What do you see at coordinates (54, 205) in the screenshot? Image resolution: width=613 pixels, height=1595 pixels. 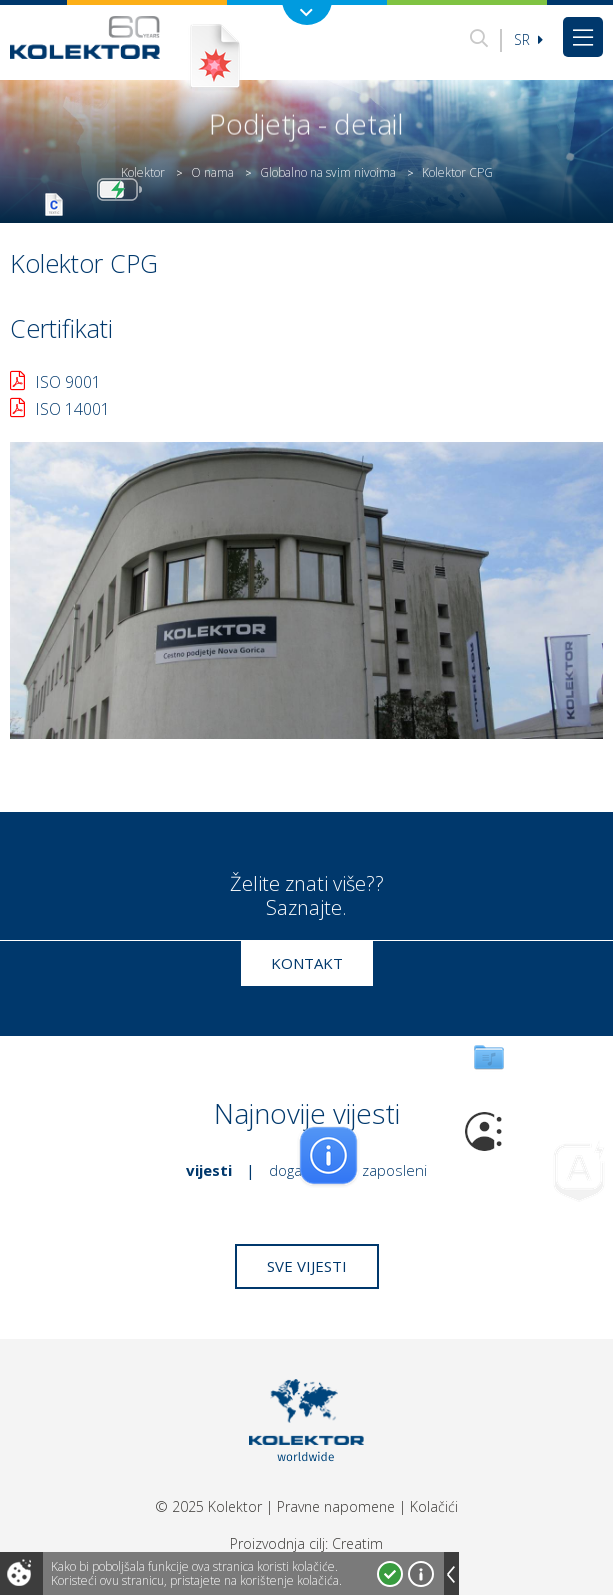 I see `c programming language source file` at bounding box center [54, 205].